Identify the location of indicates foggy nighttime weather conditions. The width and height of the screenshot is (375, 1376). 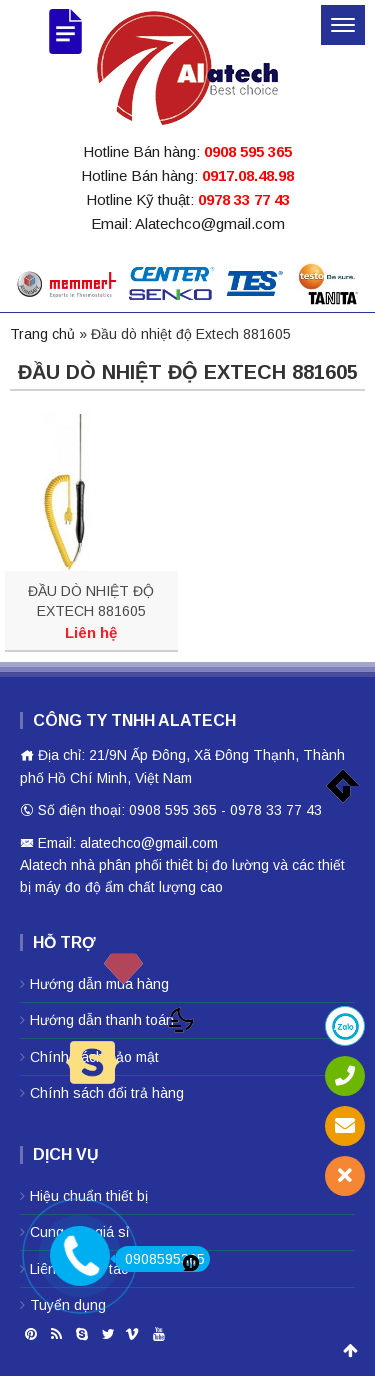
(181, 1020).